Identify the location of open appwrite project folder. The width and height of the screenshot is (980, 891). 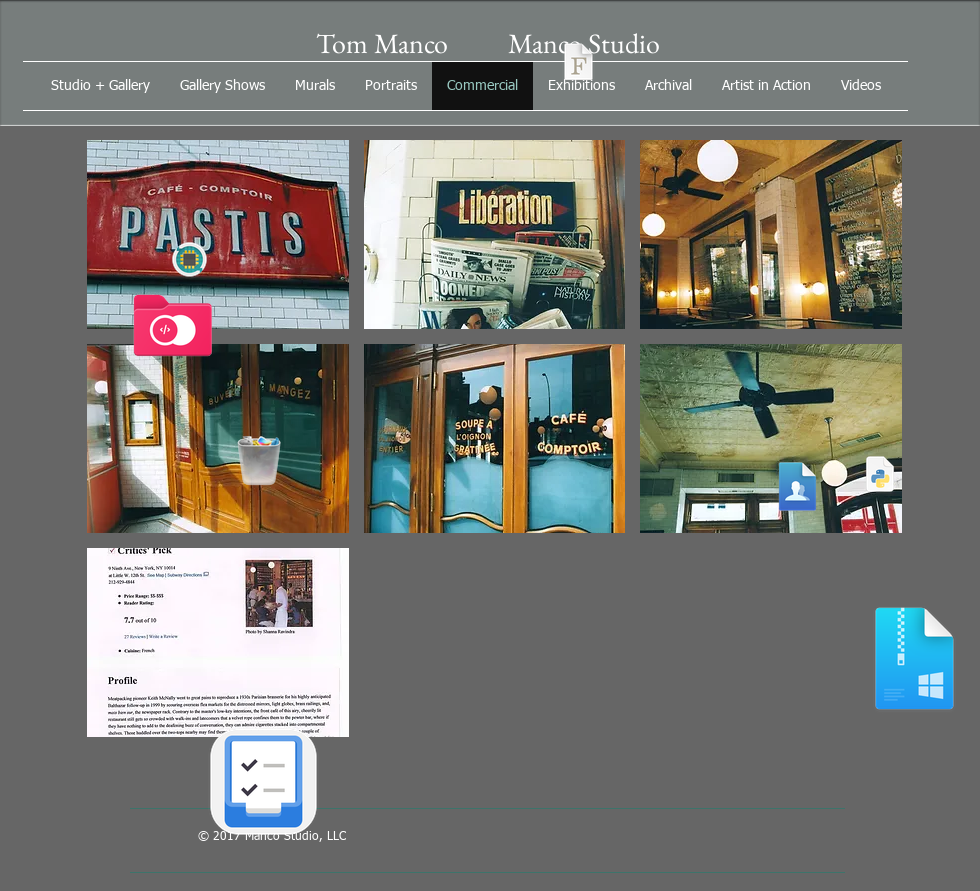
(172, 327).